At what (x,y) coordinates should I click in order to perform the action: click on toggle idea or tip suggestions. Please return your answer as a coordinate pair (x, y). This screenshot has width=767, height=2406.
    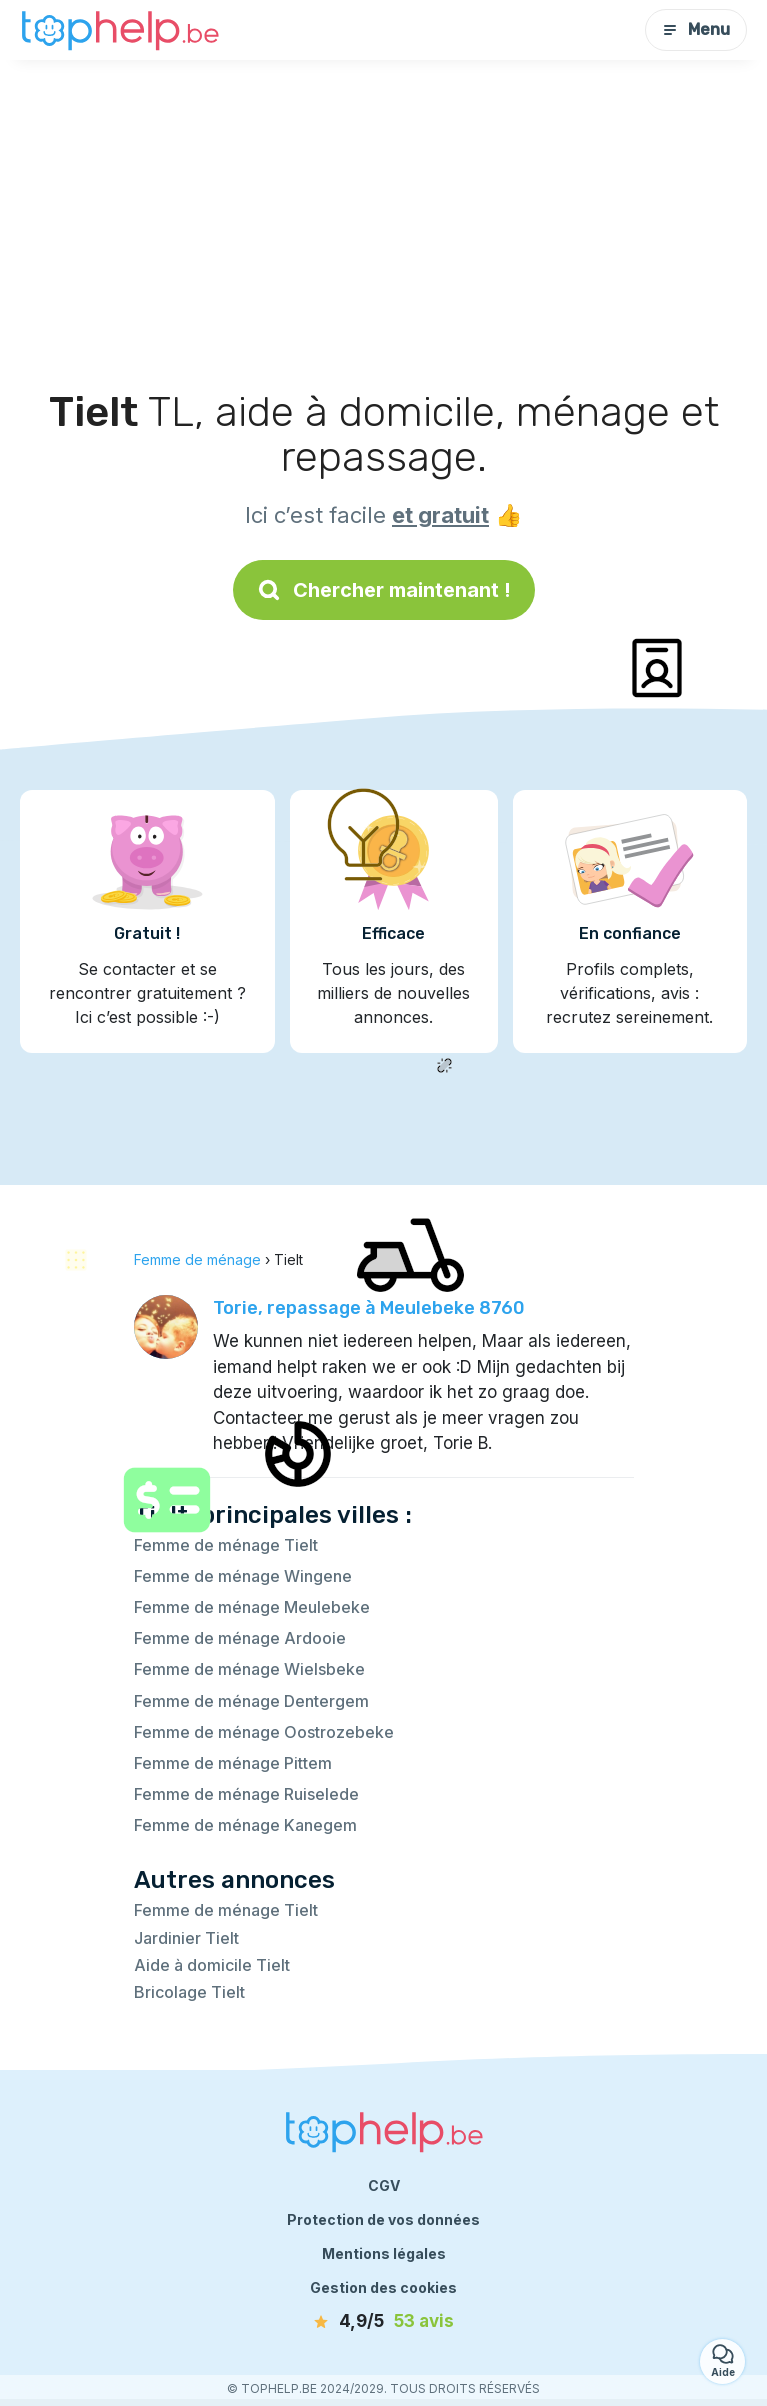
    Looking at the image, I should click on (363, 834).